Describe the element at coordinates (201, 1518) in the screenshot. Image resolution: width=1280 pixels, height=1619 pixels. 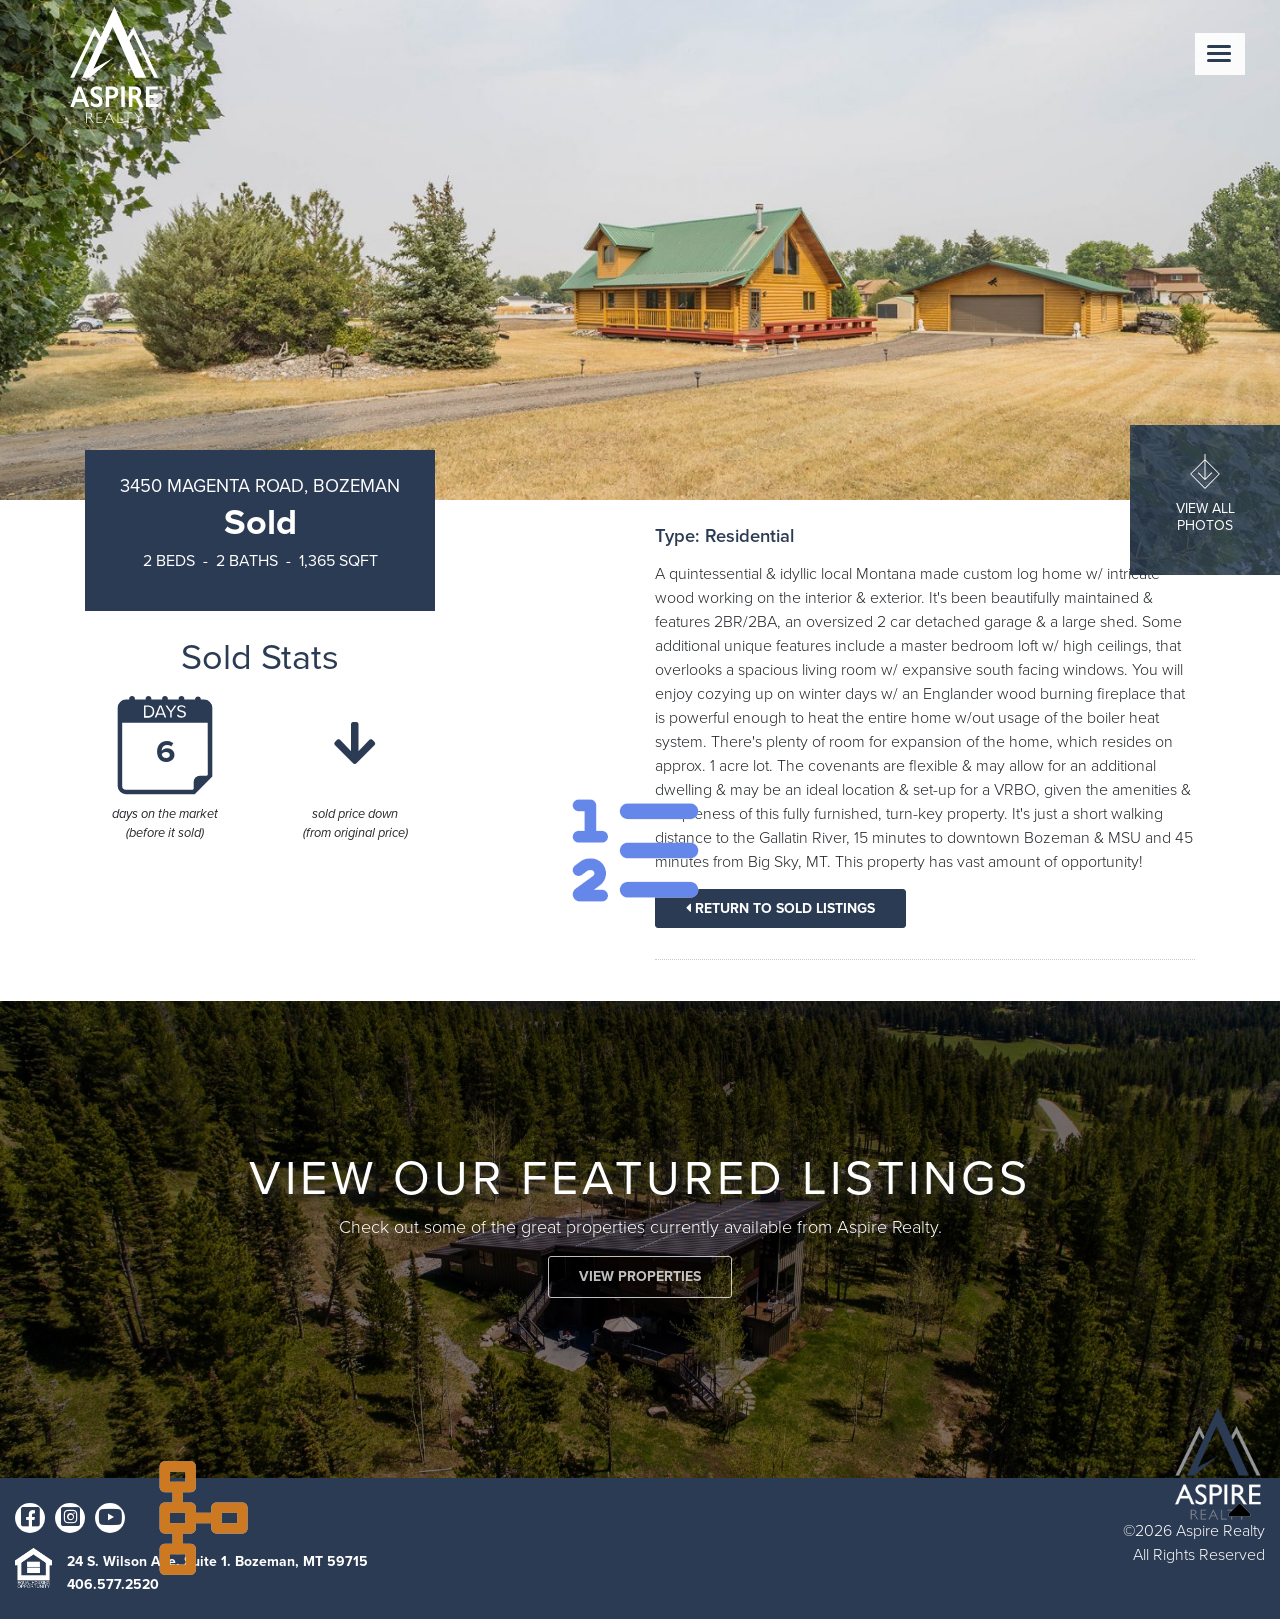
I see `view database schema structure` at that location.